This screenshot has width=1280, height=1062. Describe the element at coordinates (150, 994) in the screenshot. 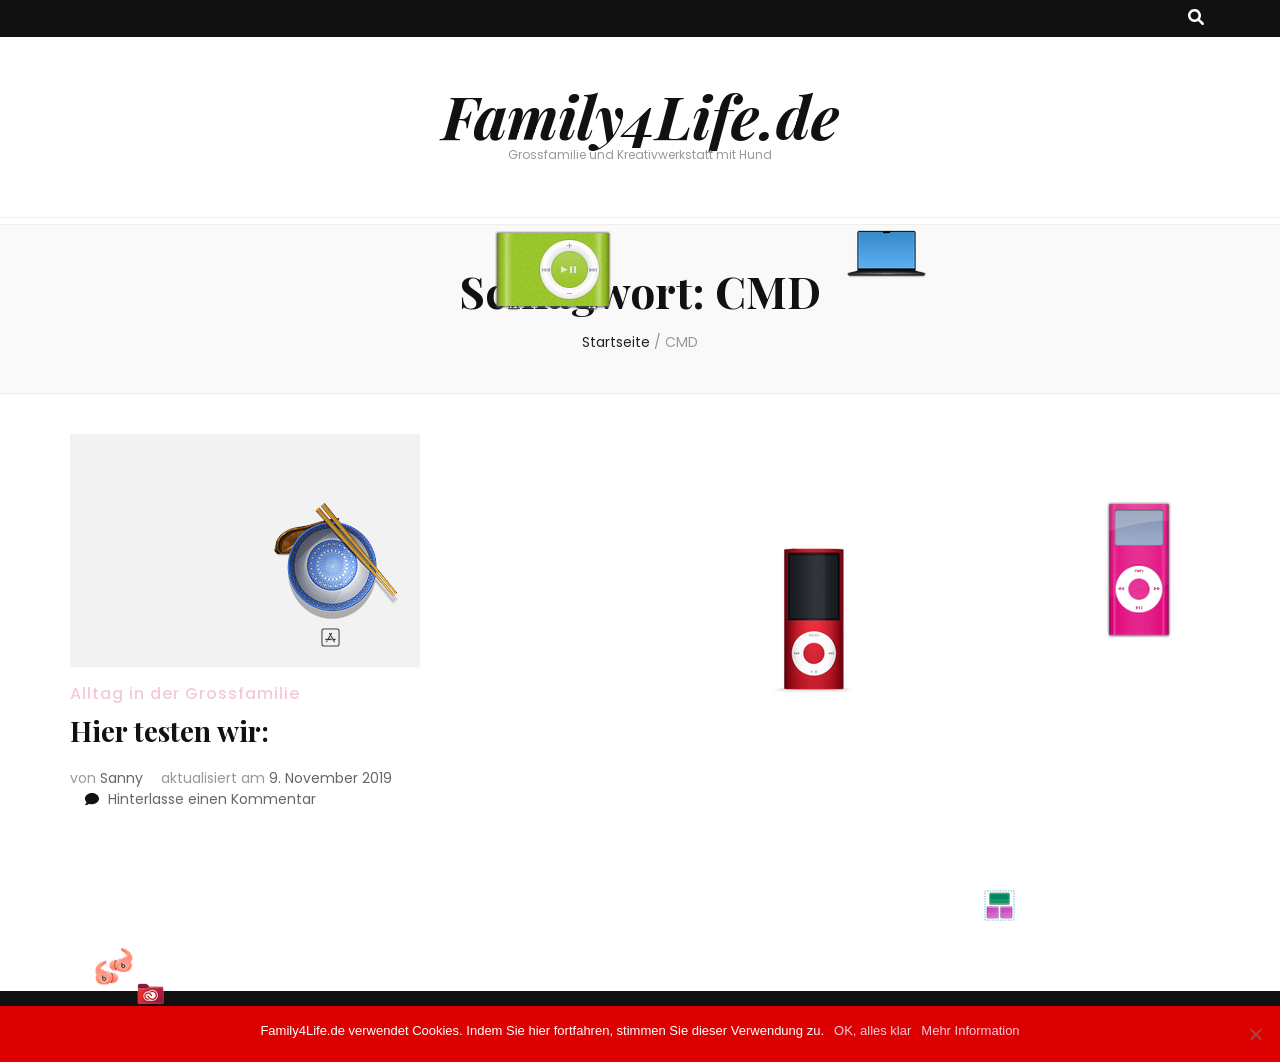

I see `open adobe creative cloud files folder` at that location.